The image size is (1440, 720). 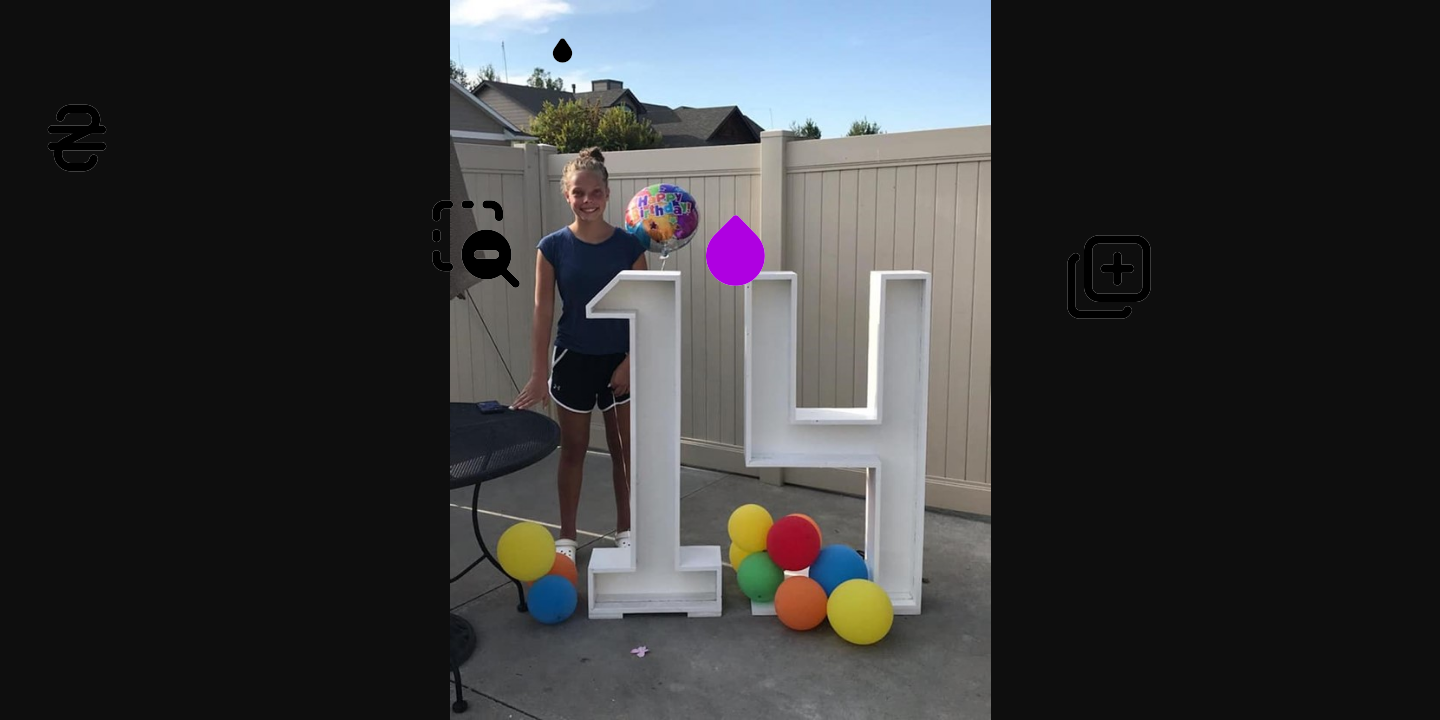 I want to click on zoom out of selected area, so click(x=474, y=242).